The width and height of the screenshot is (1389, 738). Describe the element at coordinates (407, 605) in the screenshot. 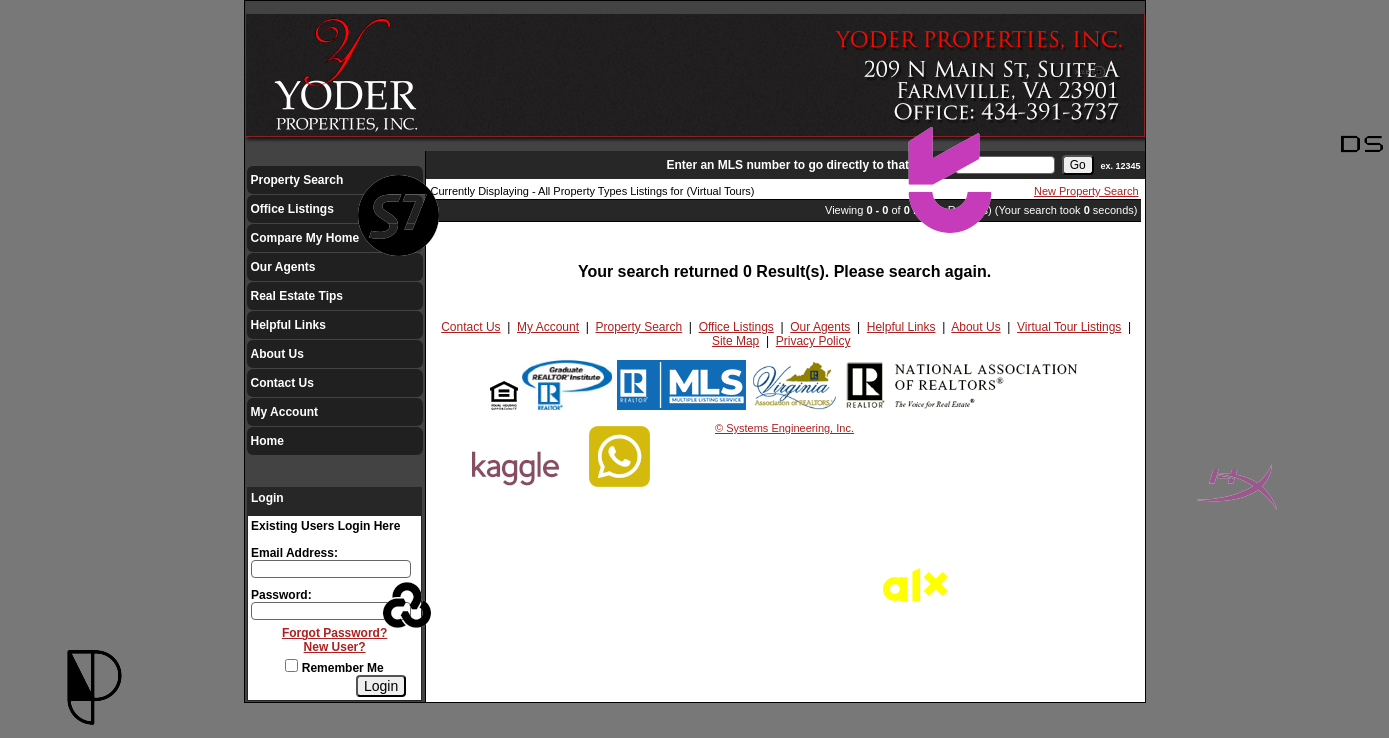

I see `rclone cloud sync application` at that location.